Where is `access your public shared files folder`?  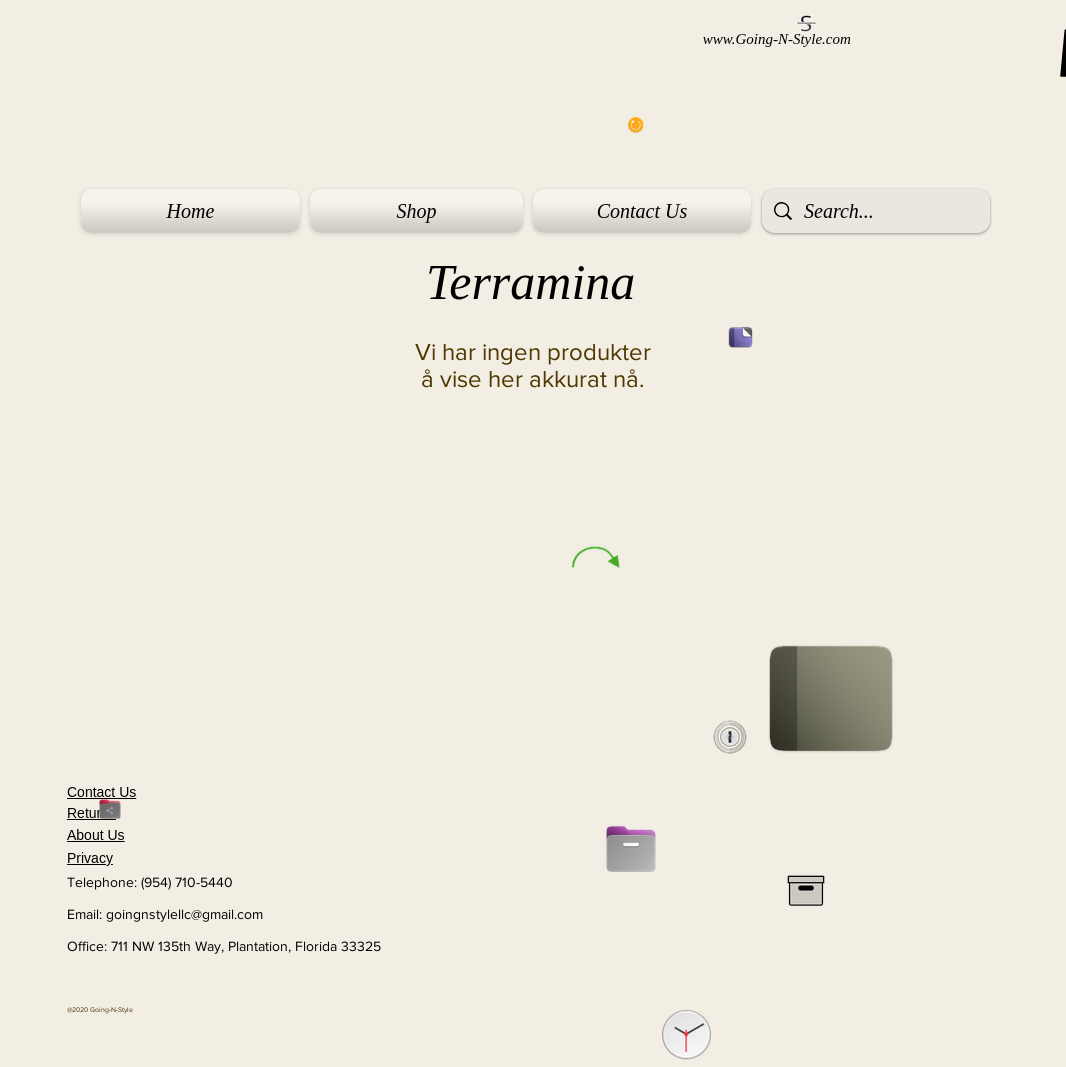
access your public shared files folder is located at coordinates (110, 809).